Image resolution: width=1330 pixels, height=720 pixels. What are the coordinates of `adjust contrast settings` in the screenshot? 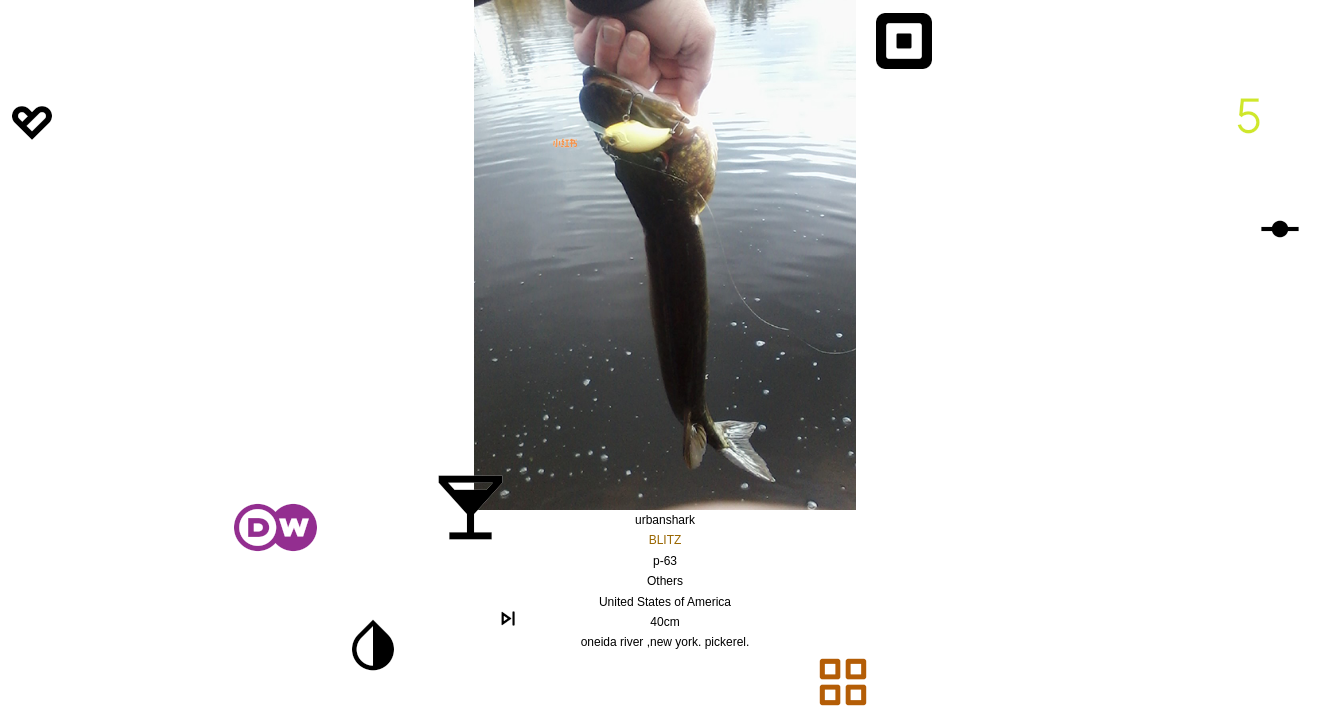 It's located at (373, 647).